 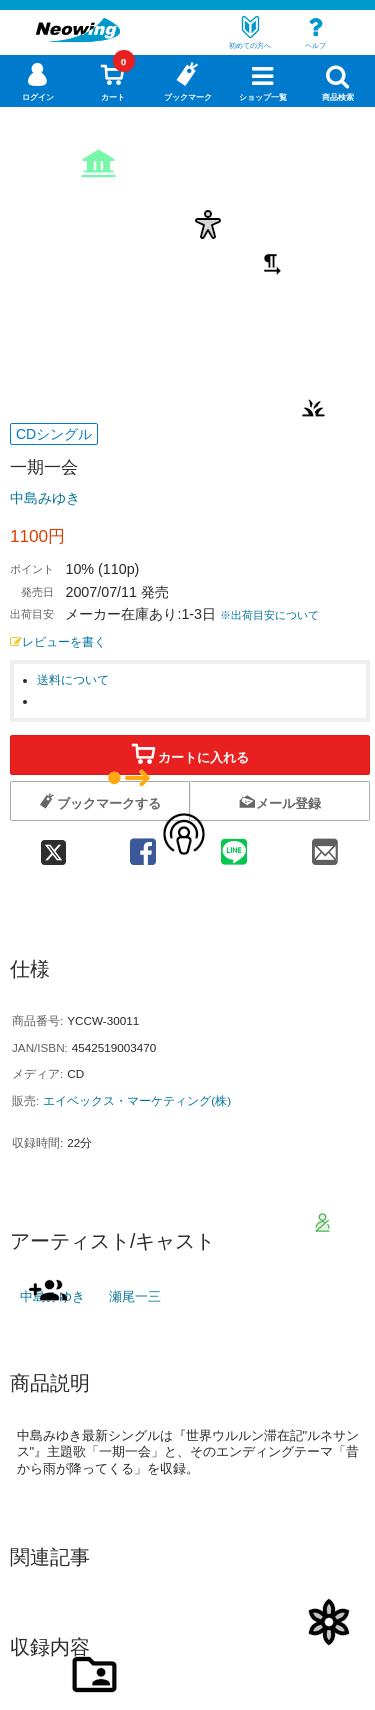 I want to click on open apple podcasts, so click(x=184, y=834).